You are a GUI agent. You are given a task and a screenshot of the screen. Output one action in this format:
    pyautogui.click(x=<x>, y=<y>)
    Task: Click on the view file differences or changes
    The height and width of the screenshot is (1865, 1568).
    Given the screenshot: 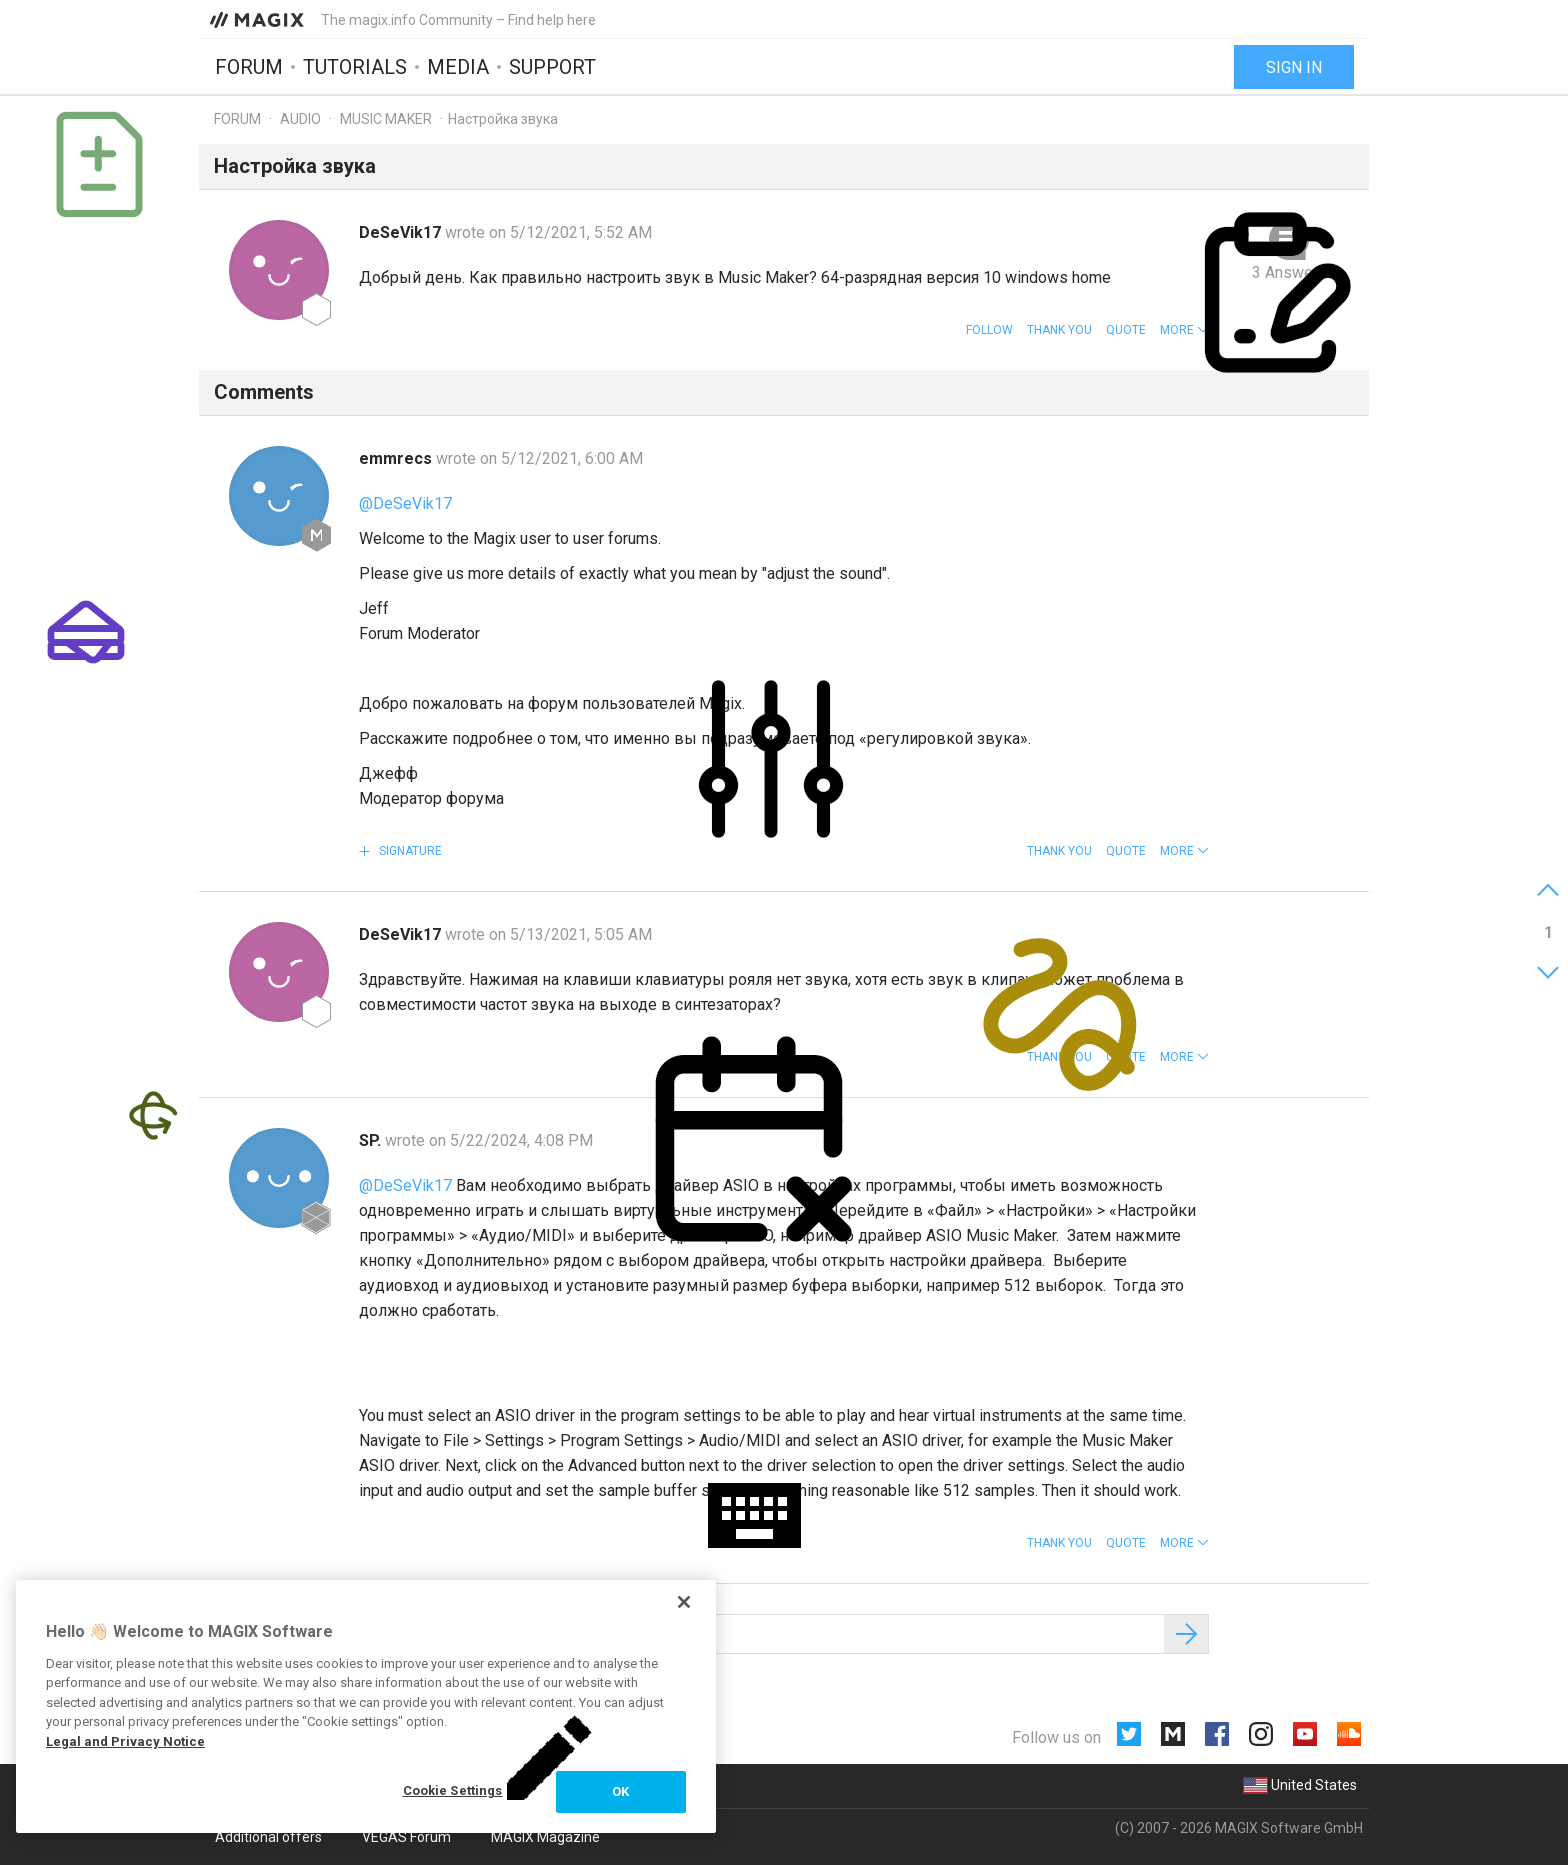 What is the action you would take?
    pyautogui.click(x=99, y=164)
    